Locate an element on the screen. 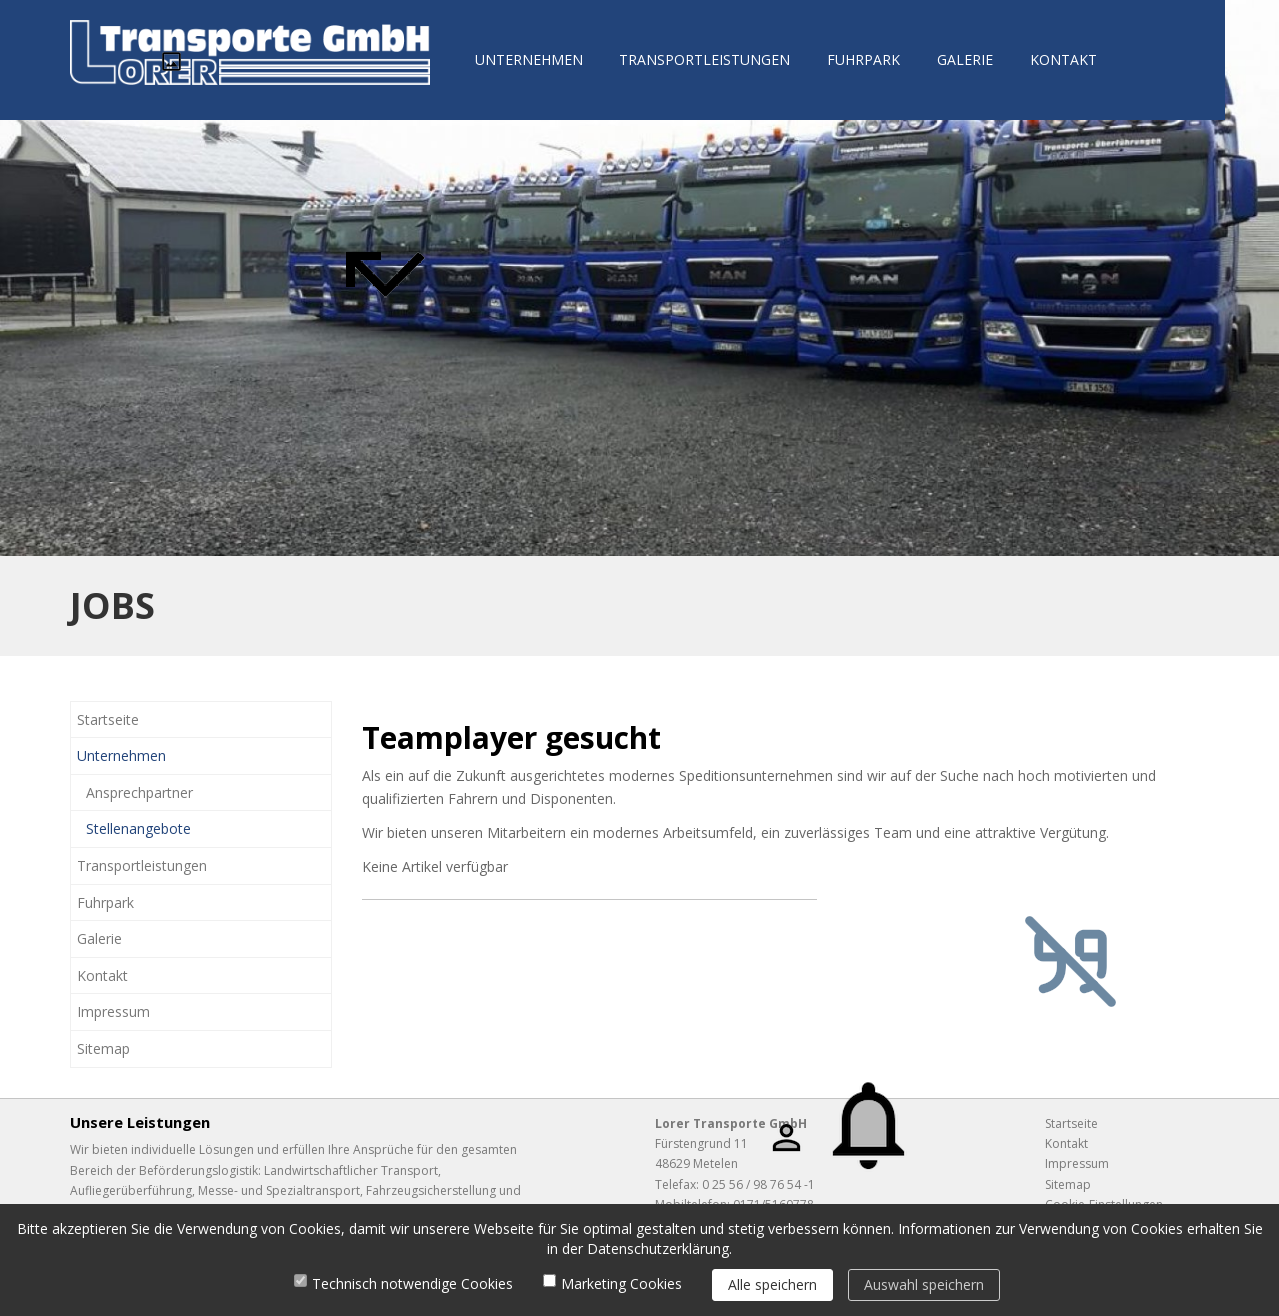  view your notifications is located at coordinates (868, 1124).